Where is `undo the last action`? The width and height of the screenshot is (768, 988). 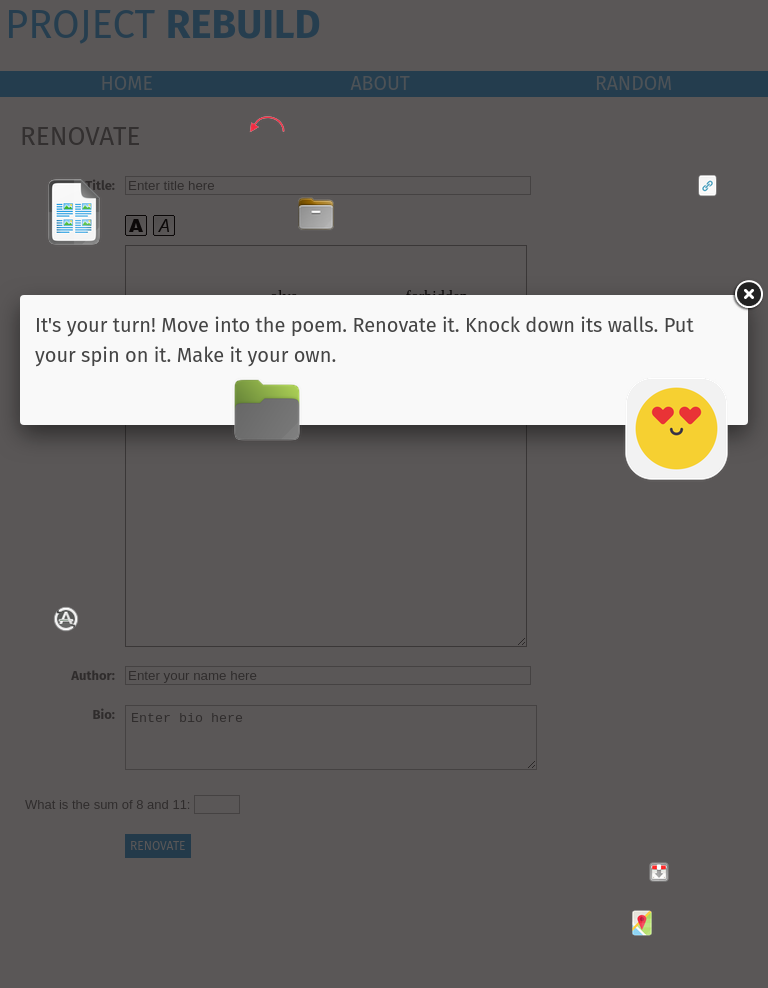 undo the last action is located at coordinates (267, 124).